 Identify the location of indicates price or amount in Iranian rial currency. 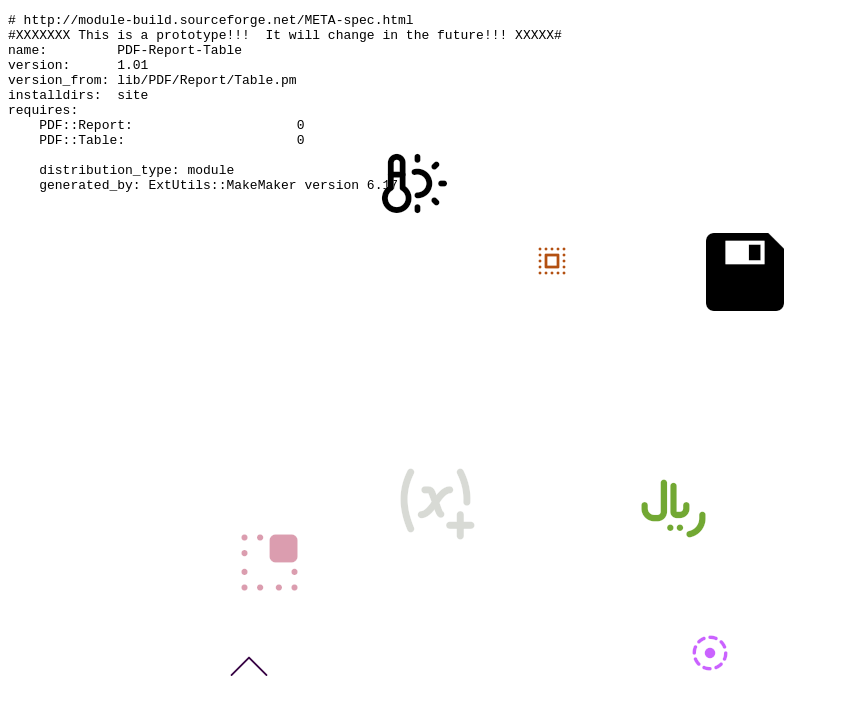
(673, 508).